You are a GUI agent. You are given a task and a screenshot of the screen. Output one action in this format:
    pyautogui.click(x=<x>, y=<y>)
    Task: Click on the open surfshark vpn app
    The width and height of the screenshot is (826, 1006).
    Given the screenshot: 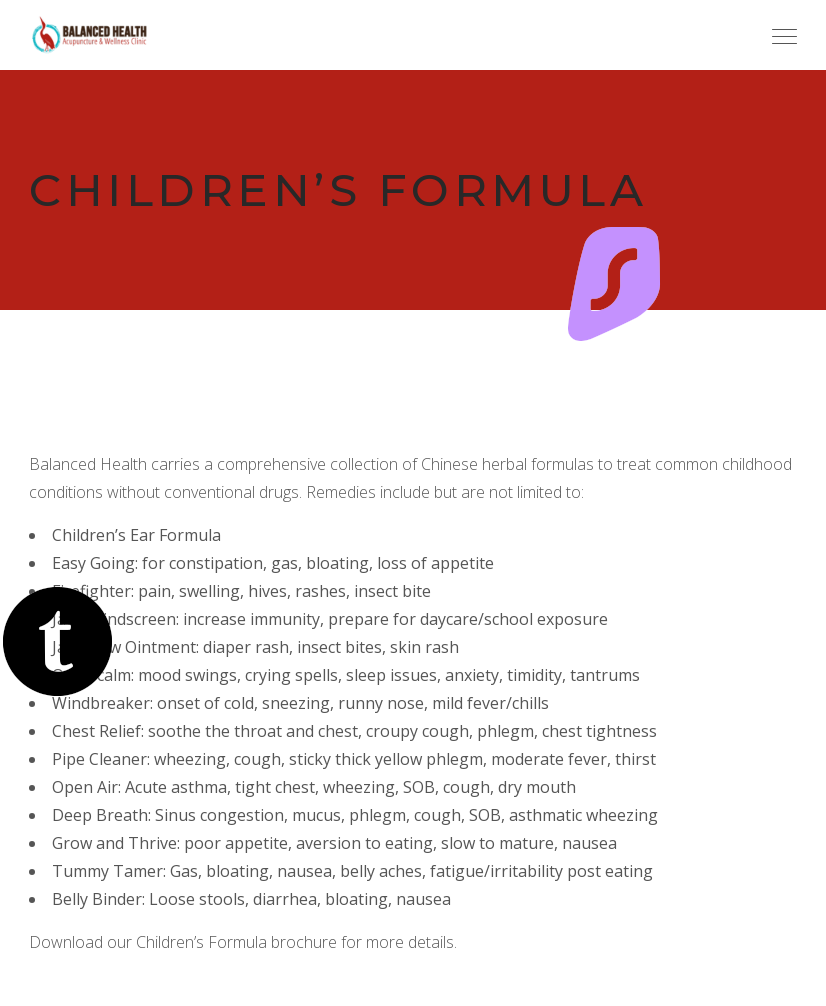 What is the action you would take?
    pyautogui.click(x=614, y=284)
    